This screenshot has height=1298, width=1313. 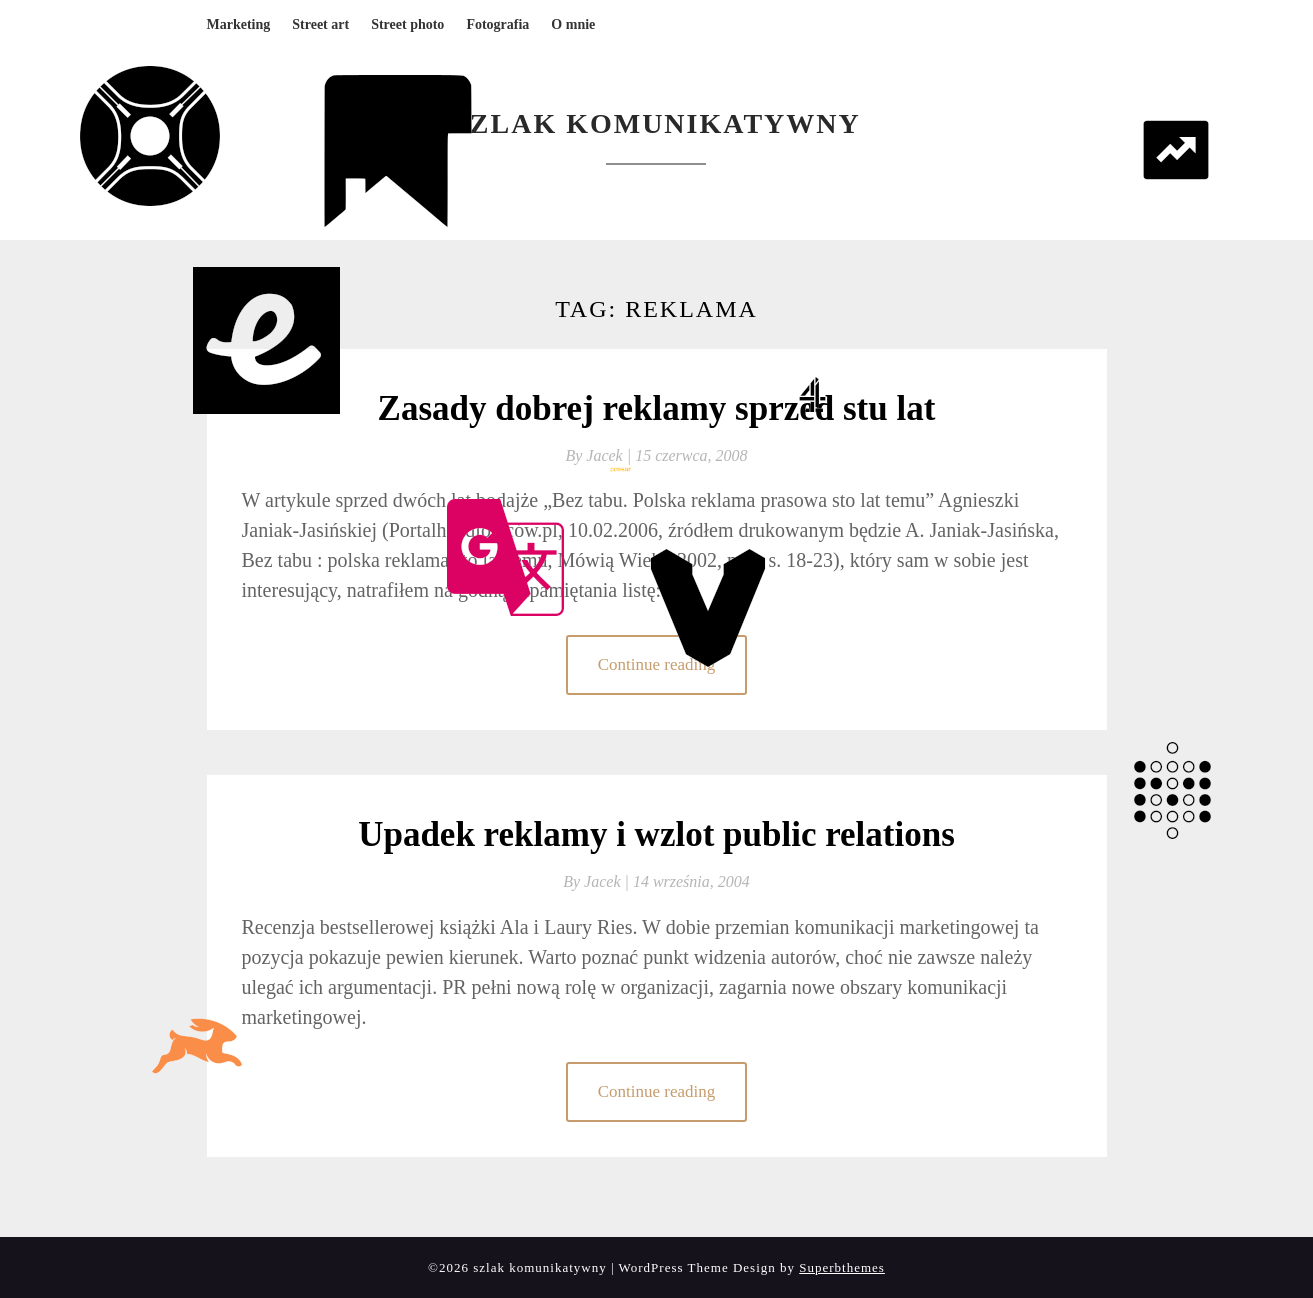 What do you see at coordinates (505, 557) in the screenshot?
I see `open google translate` at bounding box center [505, 557].